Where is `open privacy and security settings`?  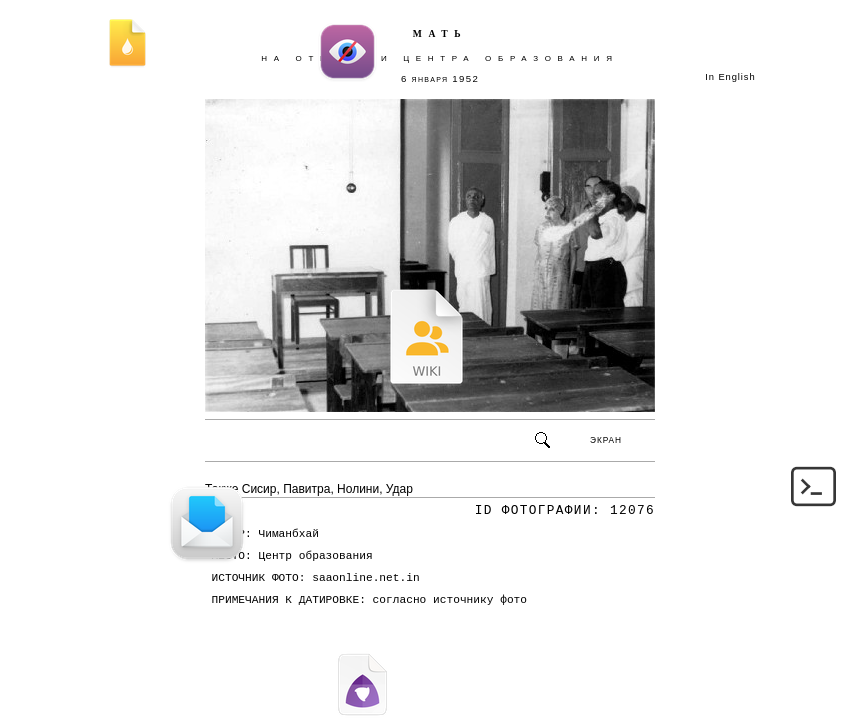
open privacy and security settings is located at coordinates (347, 52).